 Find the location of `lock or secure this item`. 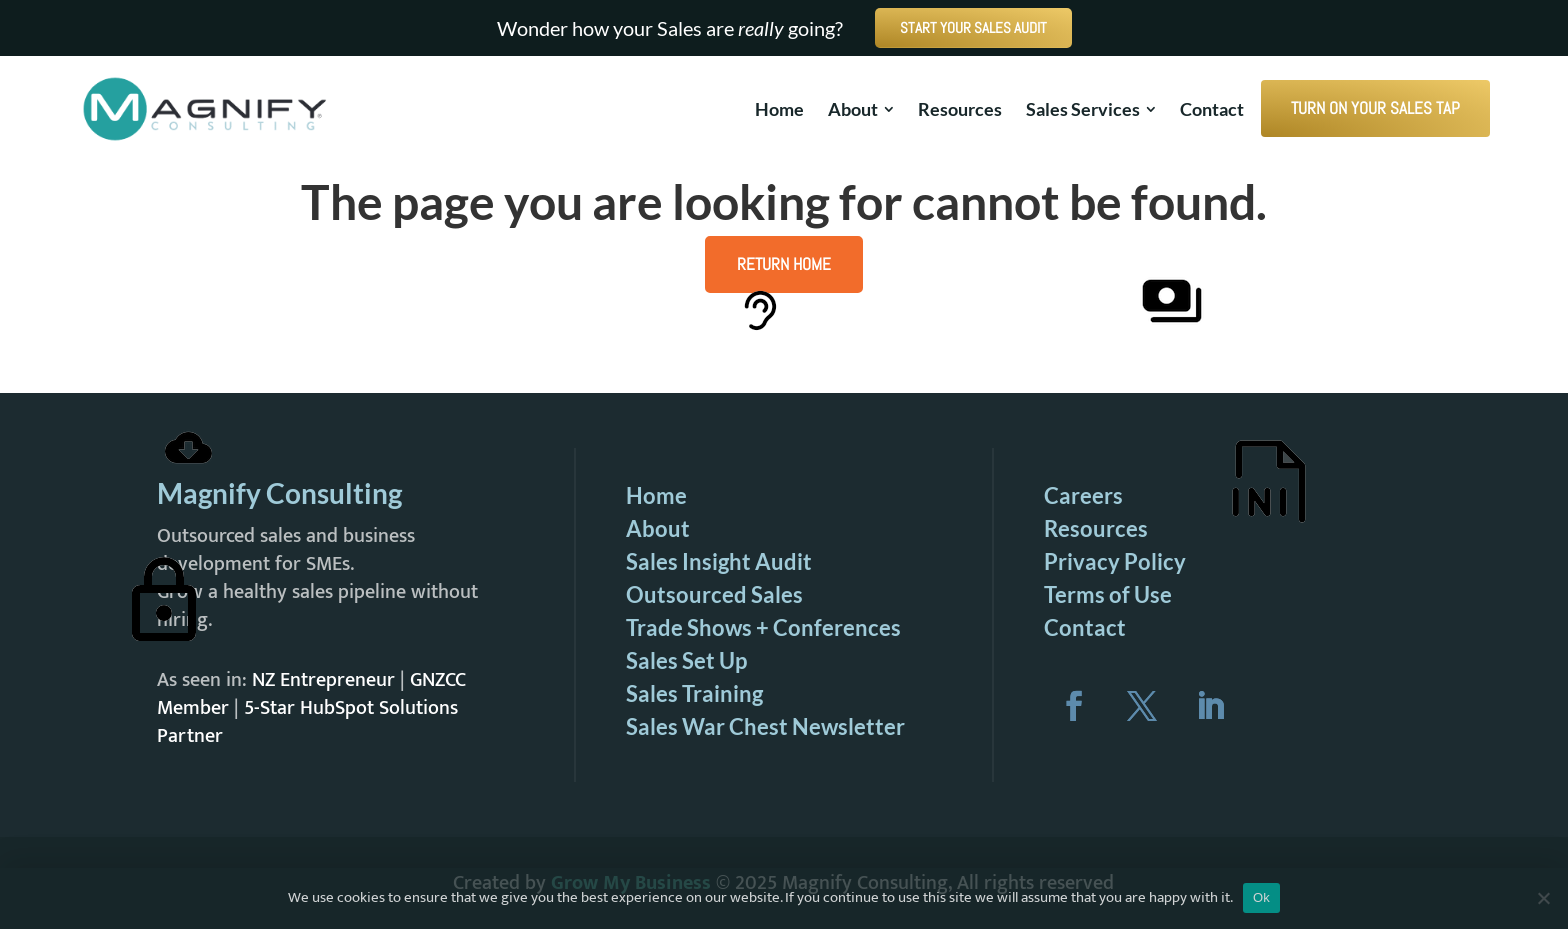

lock or secure this item is located at coordinates (164, 601).